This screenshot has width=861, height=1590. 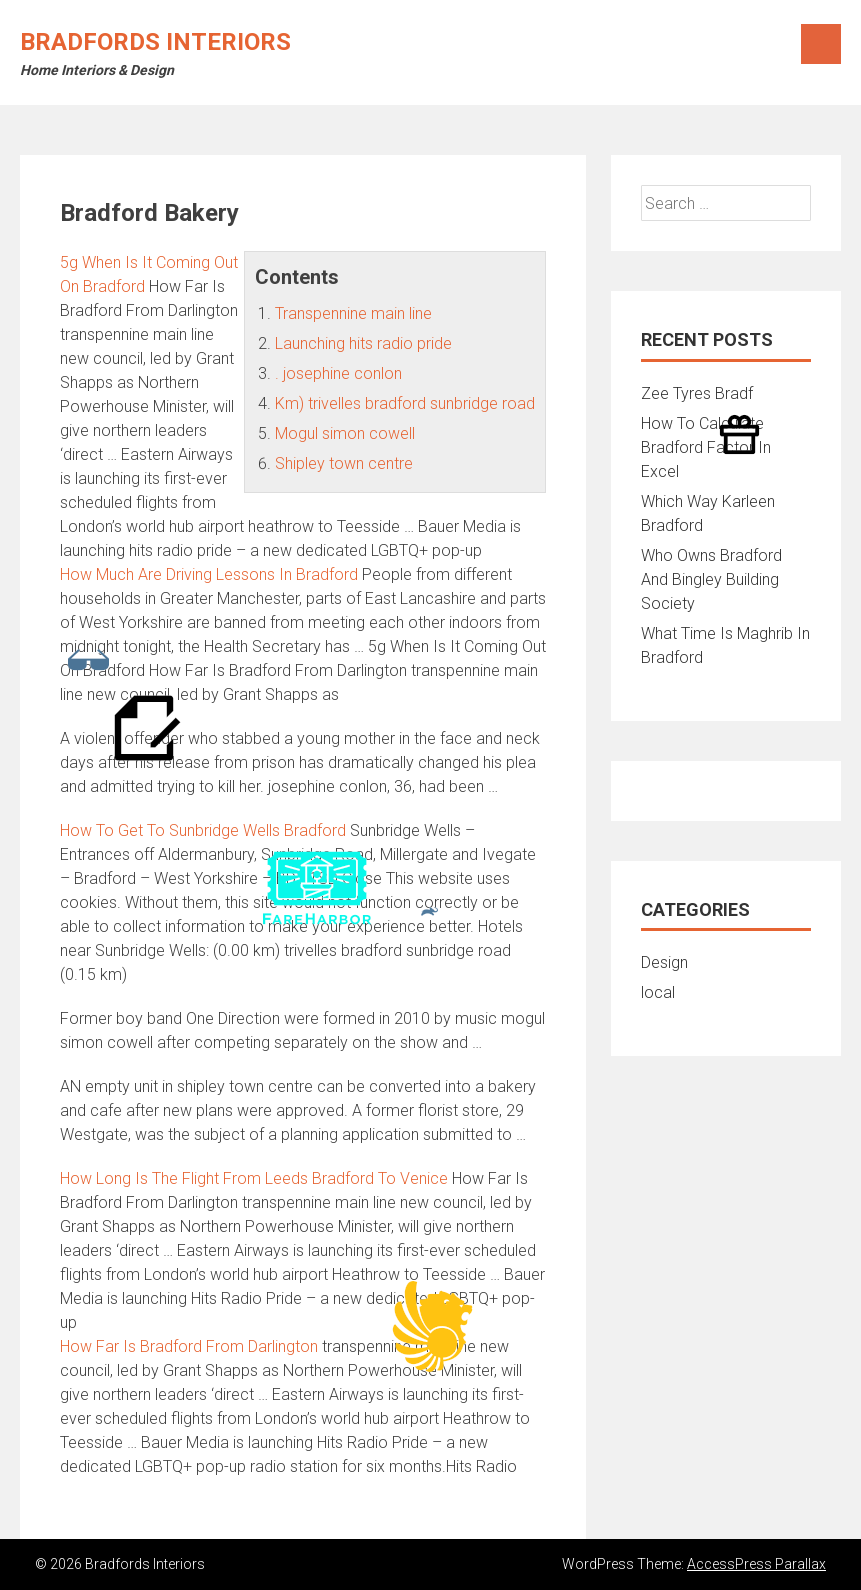 I want to click on lion air airline logo, so click(x=432, y=1326).